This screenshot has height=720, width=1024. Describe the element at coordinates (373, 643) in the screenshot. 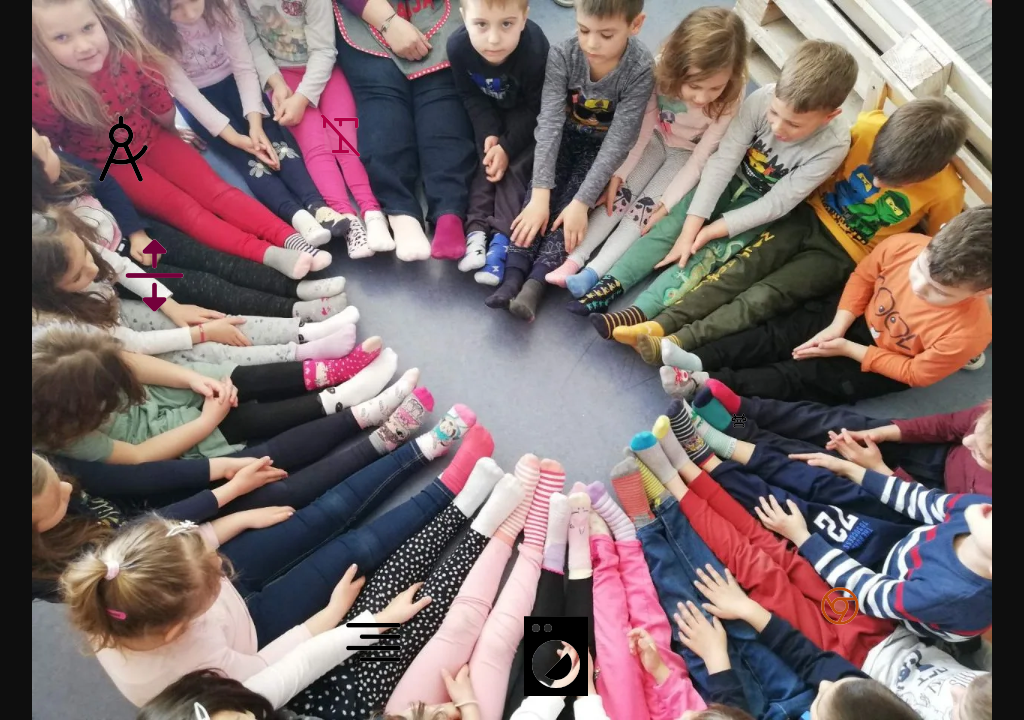

I see `align text to the right` at that location.